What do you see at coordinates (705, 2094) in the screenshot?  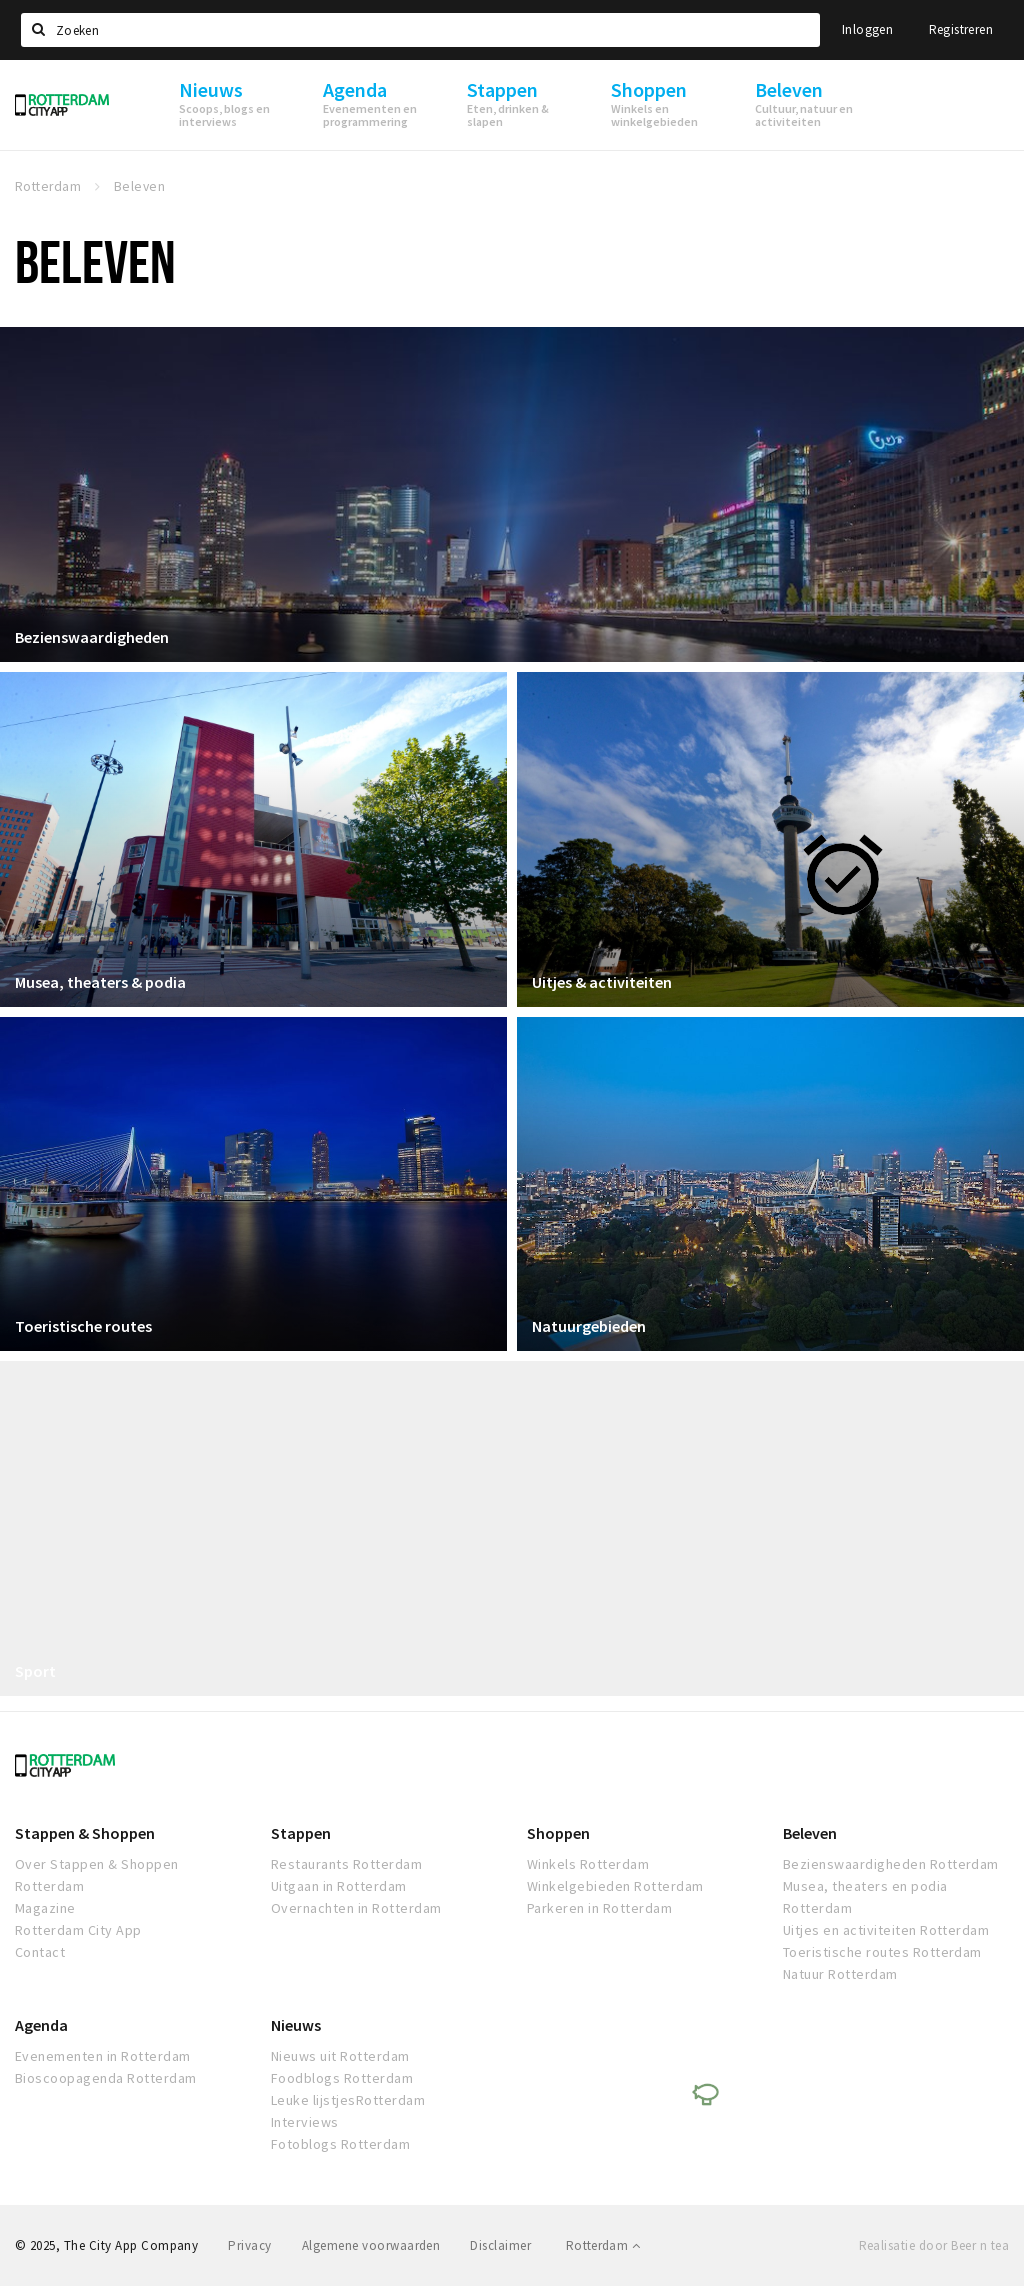 I see `airship or blimp transportation option` at bounding box center [705, 2094].